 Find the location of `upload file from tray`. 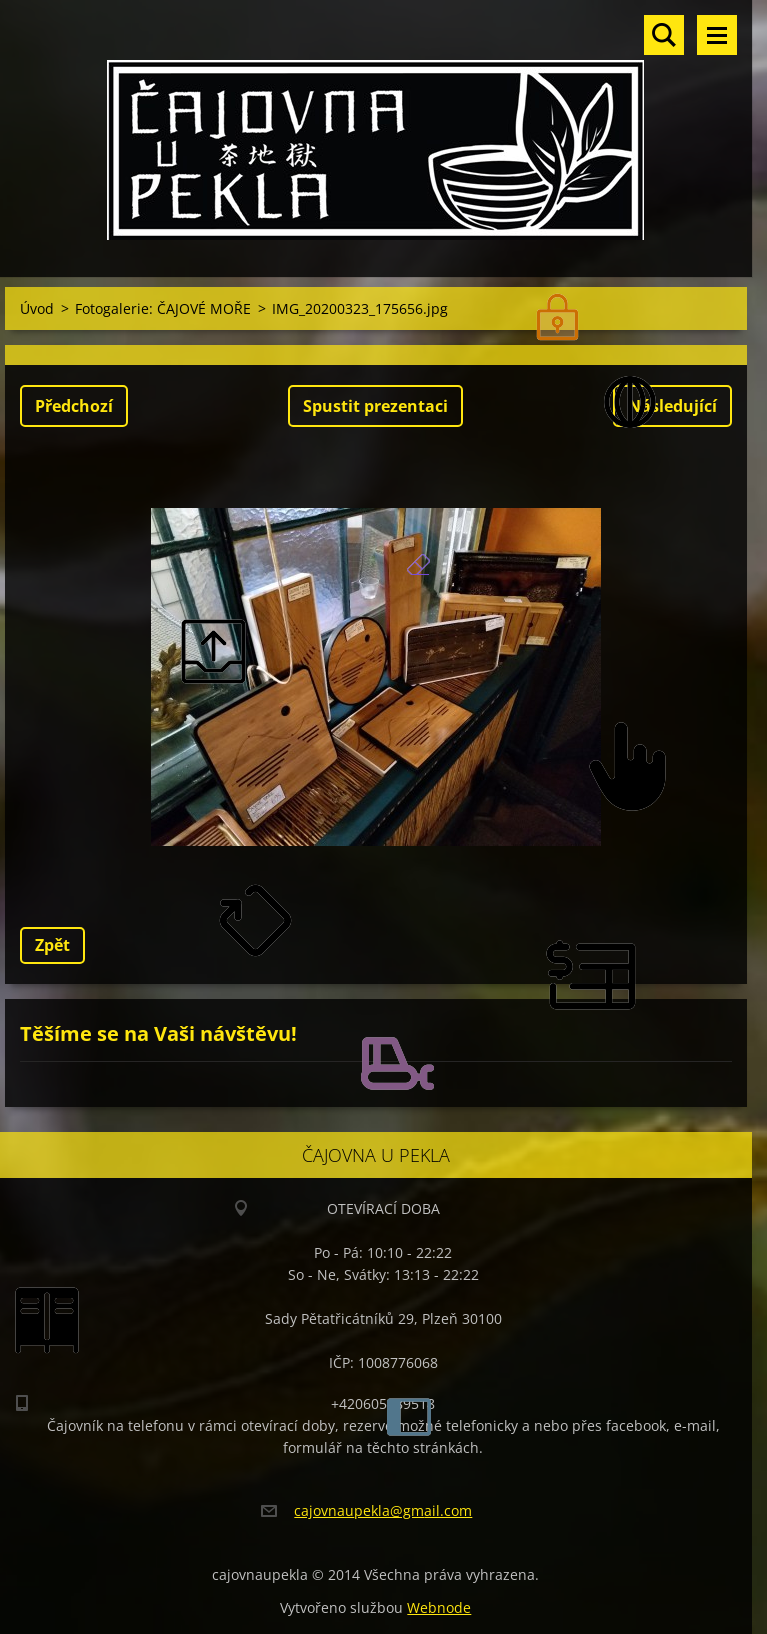

upload file from tray is located at coordinates (213, 651).